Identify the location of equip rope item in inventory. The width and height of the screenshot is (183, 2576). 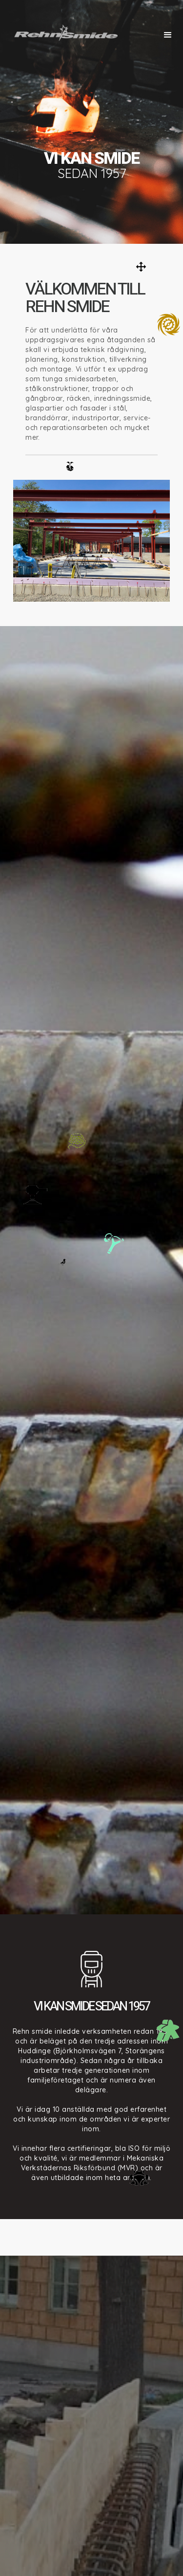
(77, 1141).